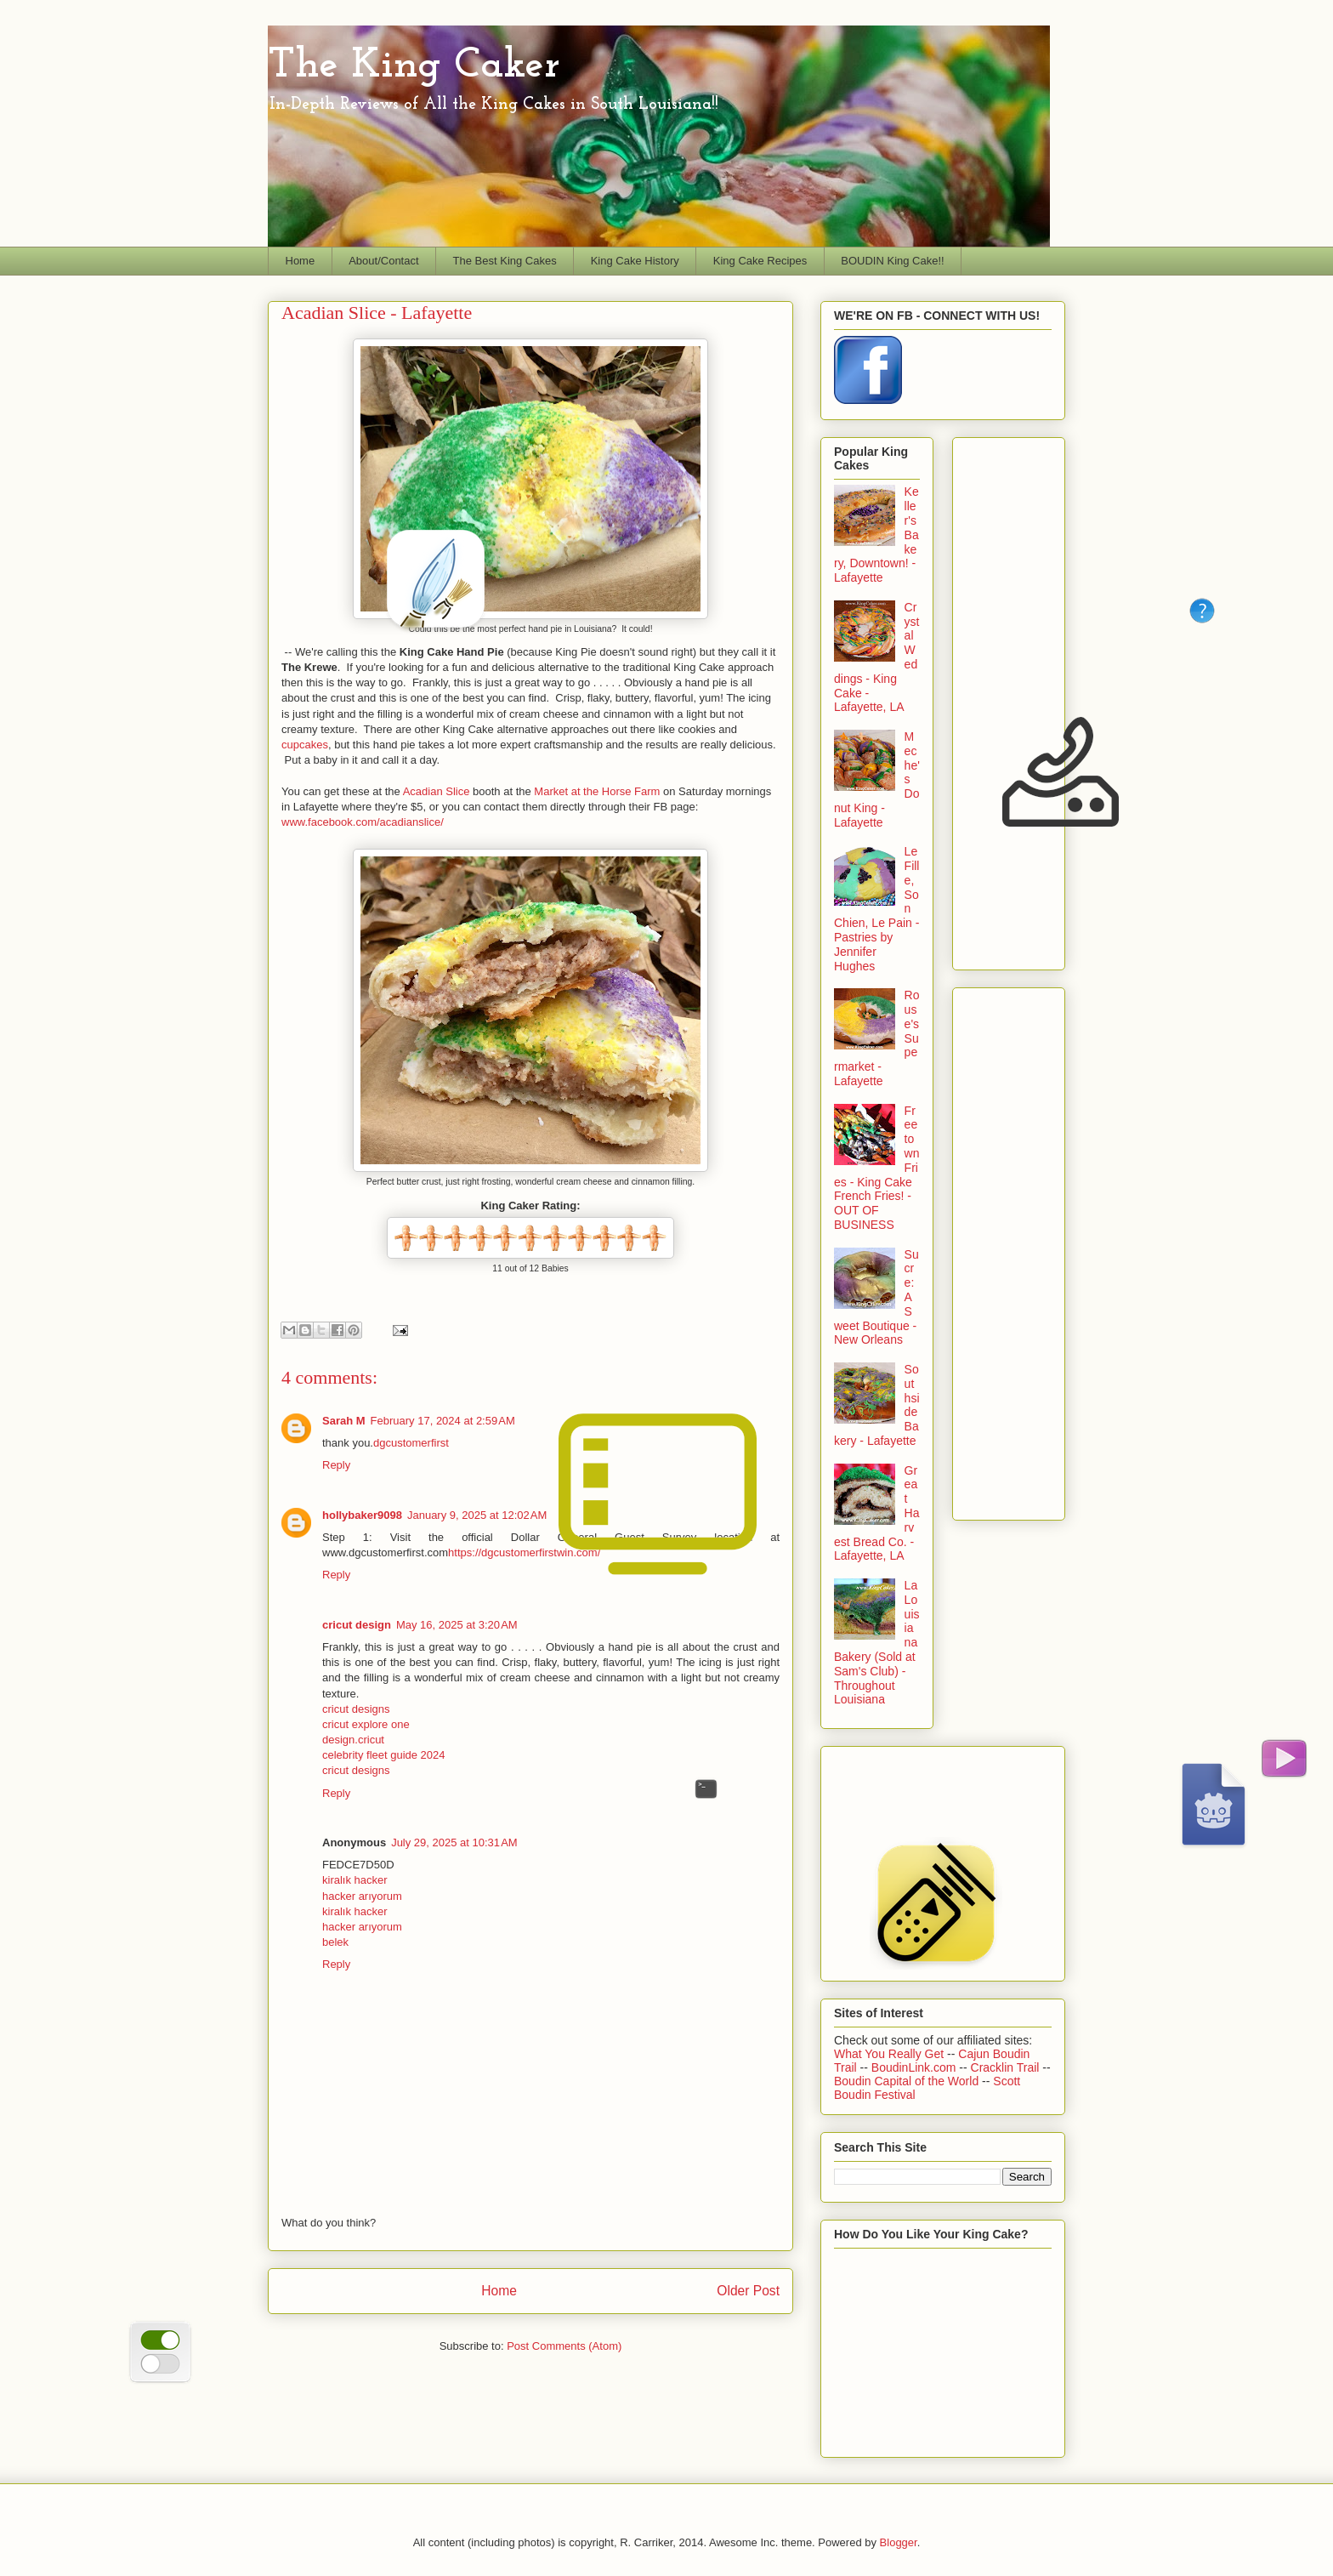  What do you see at coordinates (160, 2351) in the screenshot?
I see `open unity tweak tool settings` at bounding box center [160, 2351].